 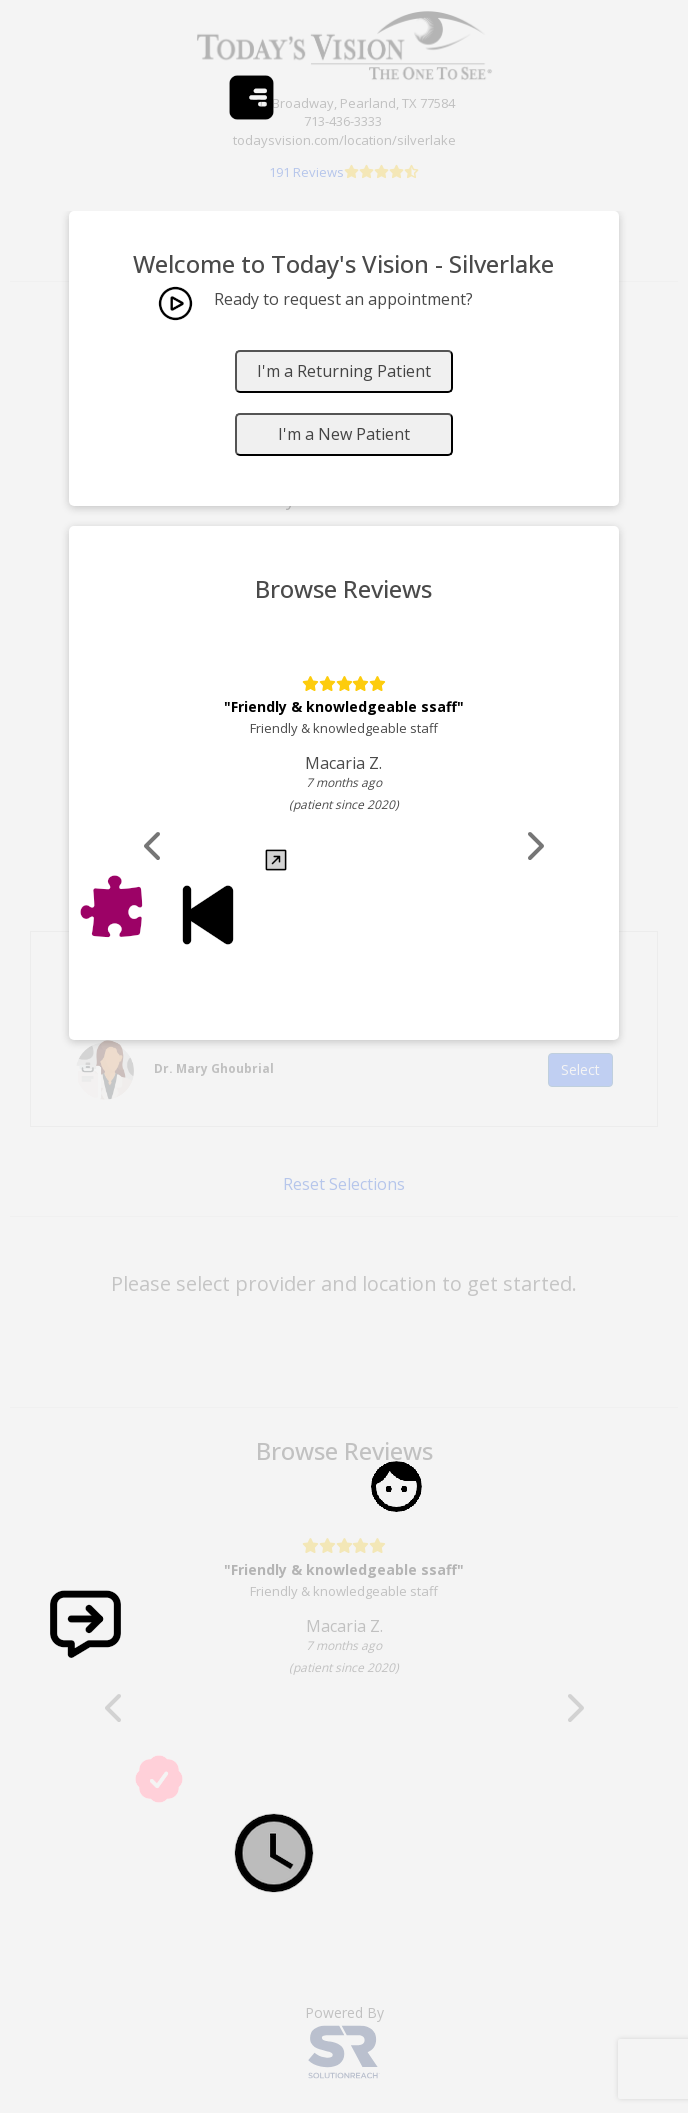 I want to click on verified account or profile status, so click(x=159, y=1779).